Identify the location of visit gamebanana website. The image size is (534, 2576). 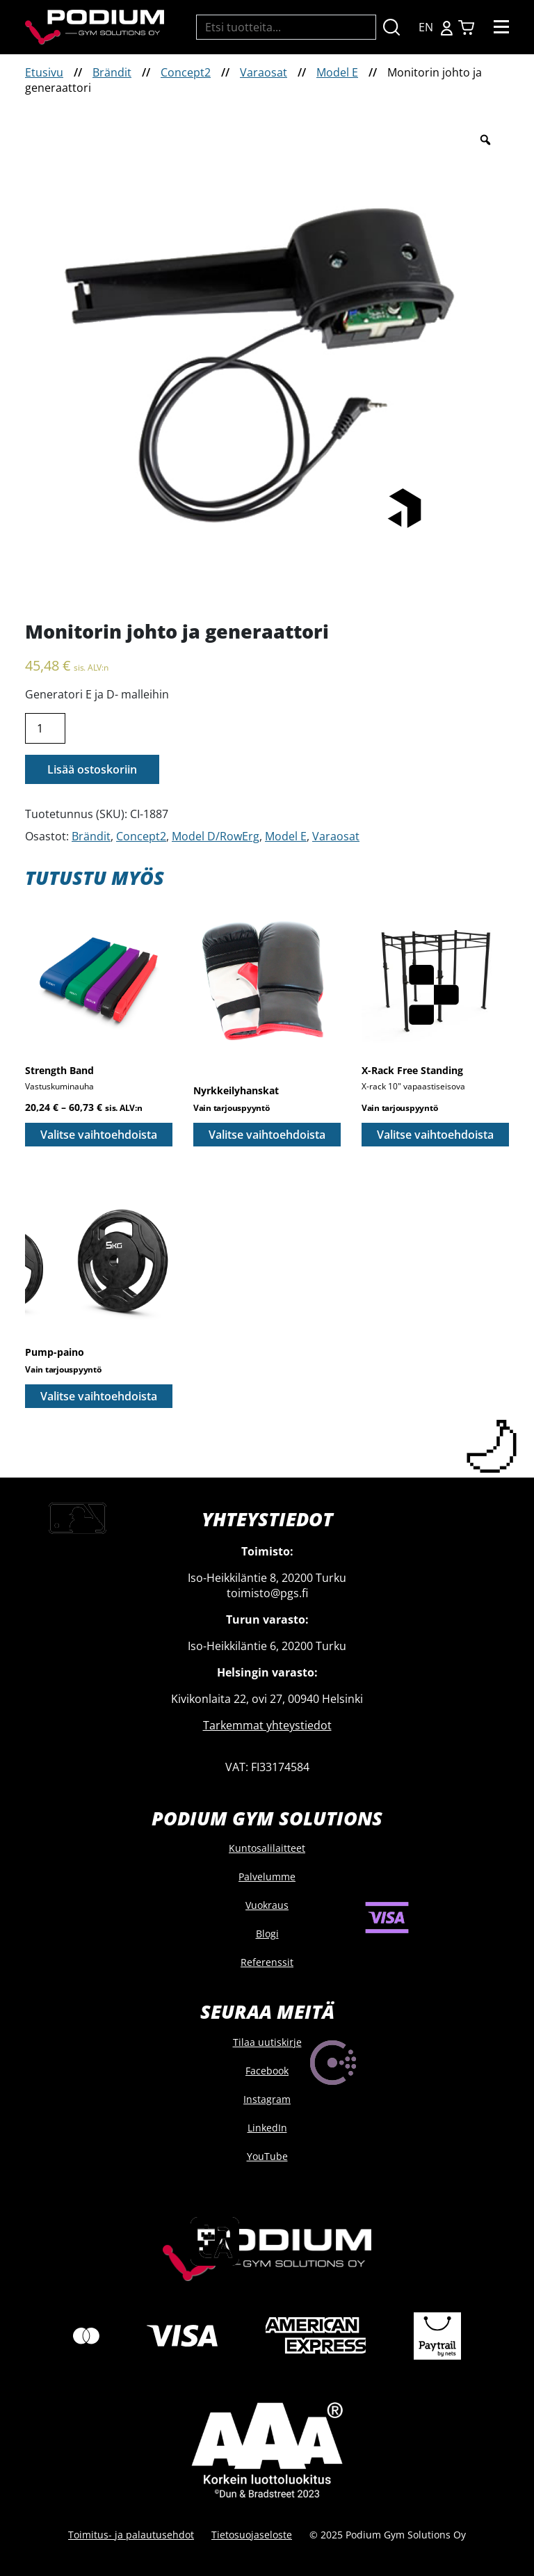
(492, 1446).